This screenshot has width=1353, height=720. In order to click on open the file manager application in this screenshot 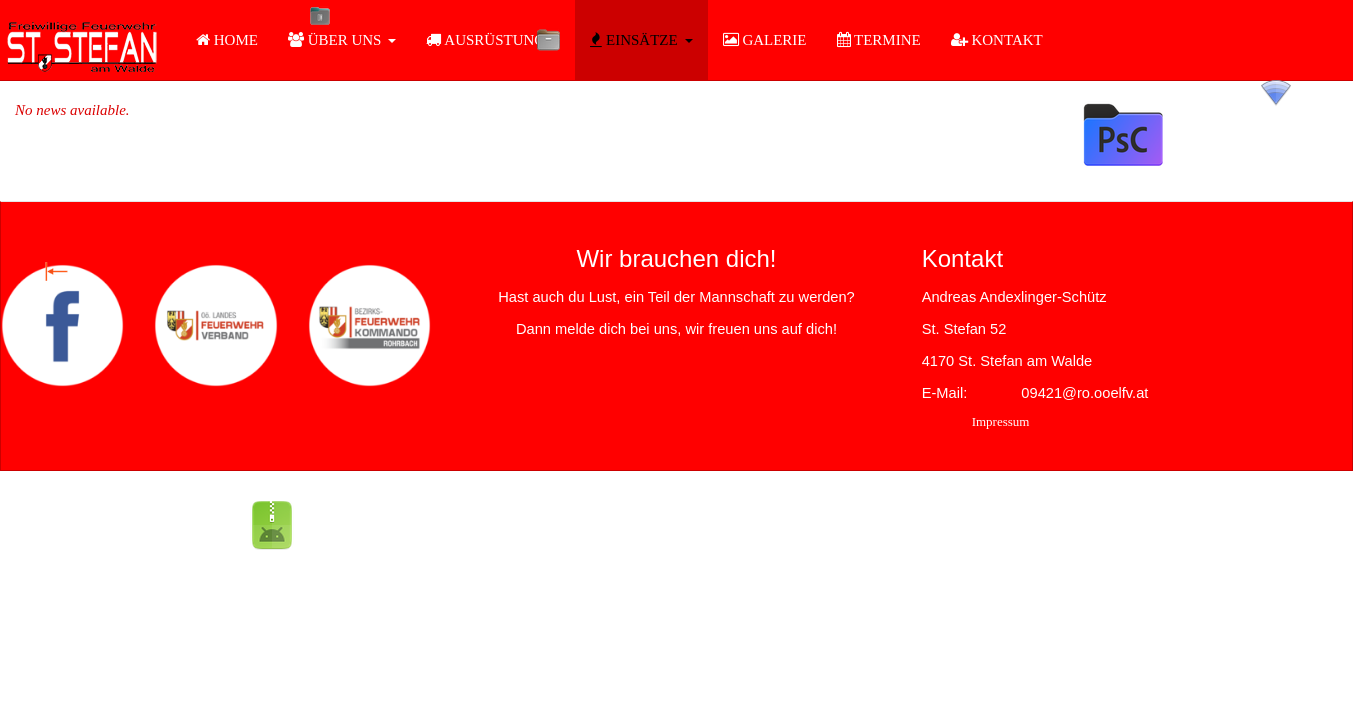, I will do `click(548, 39)`.